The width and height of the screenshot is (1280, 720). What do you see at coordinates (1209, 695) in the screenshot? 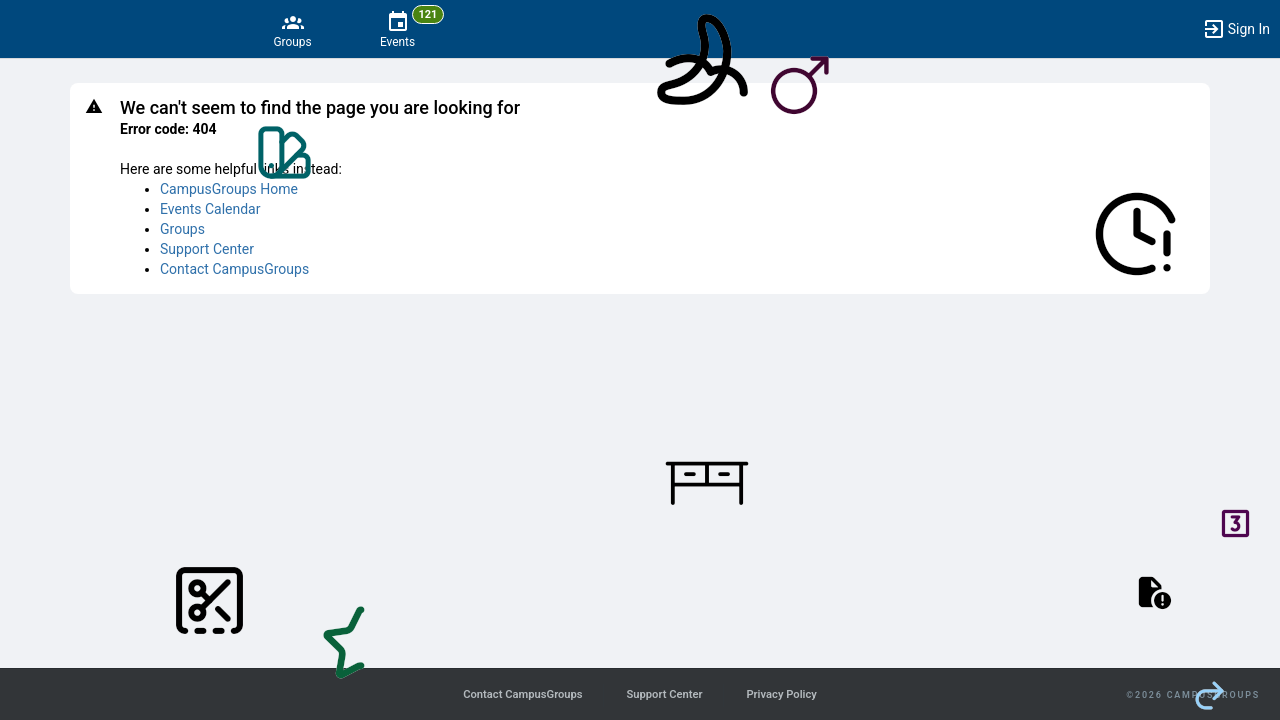
I see `redo the last undone action` at bounding box center [1209, 695].